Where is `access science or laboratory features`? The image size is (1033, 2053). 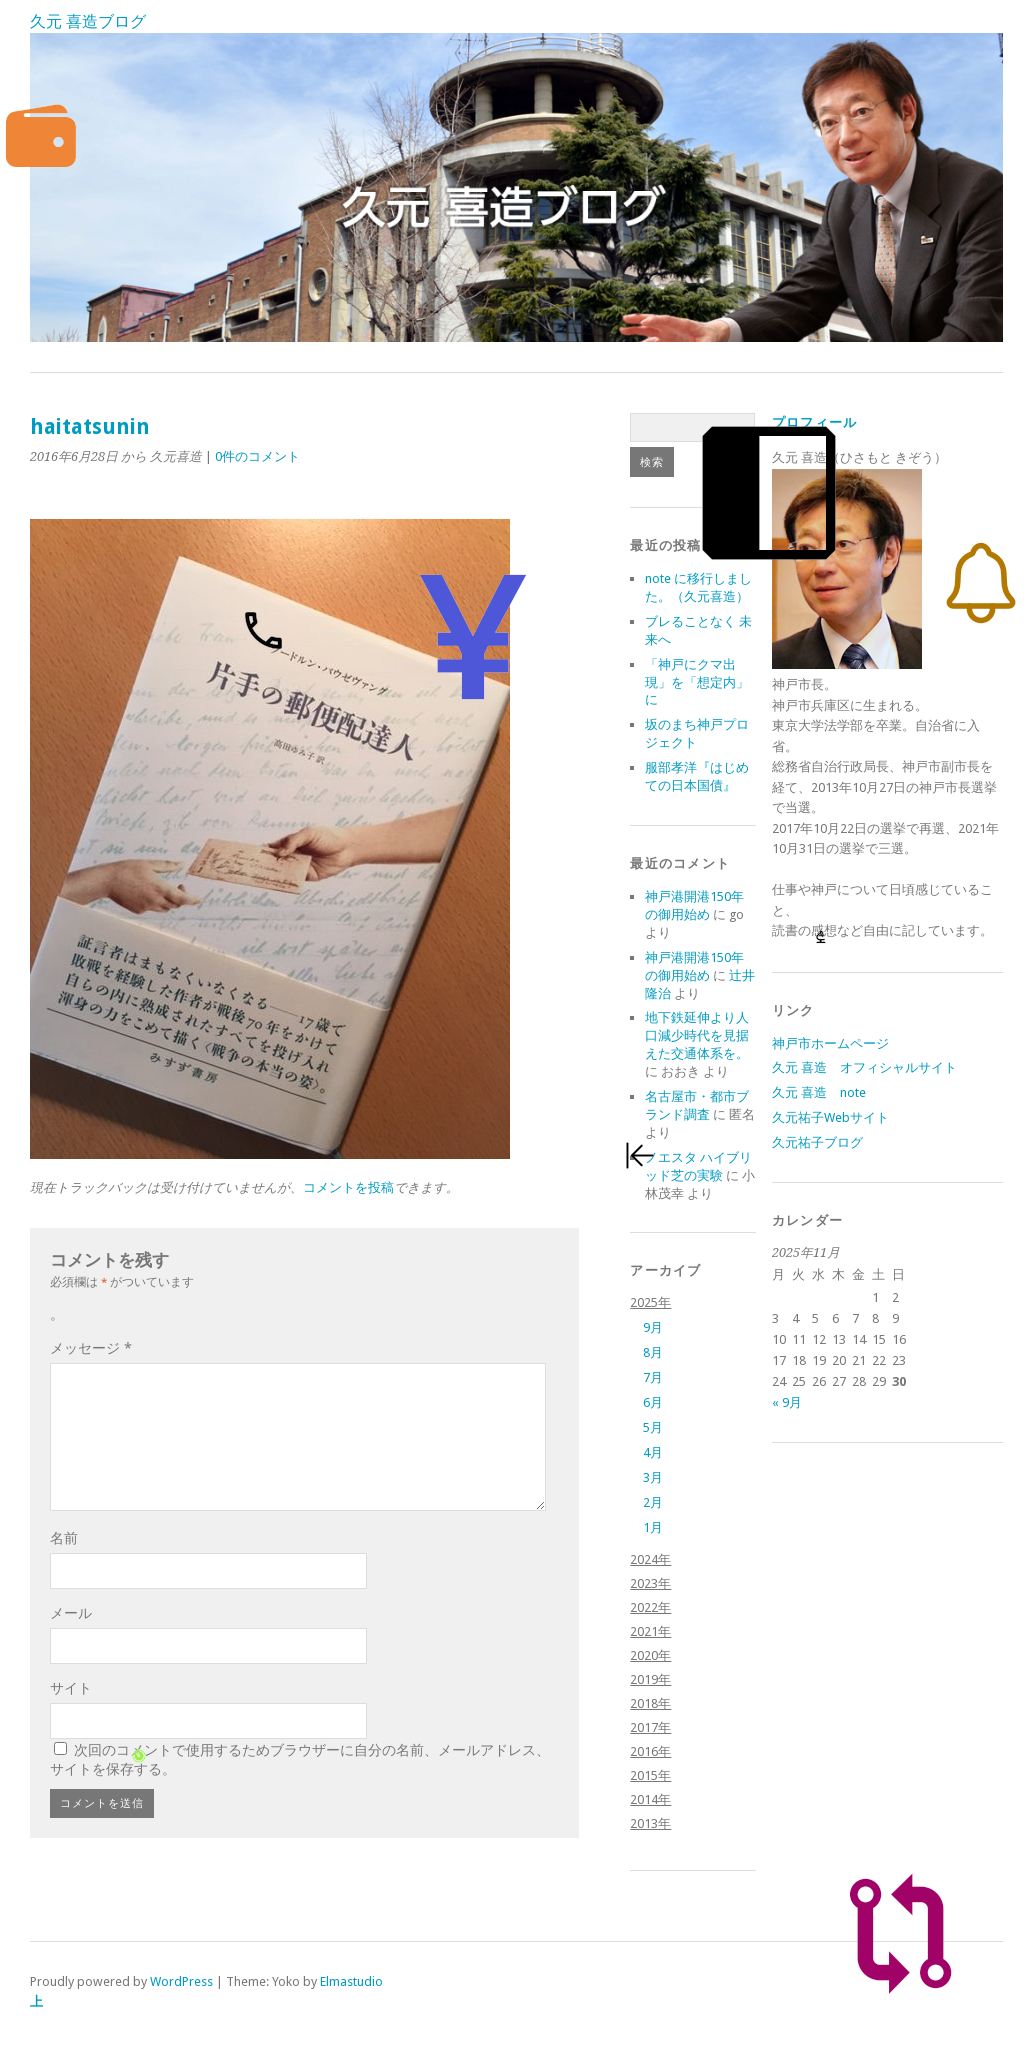 access science or laboratory features is located at coordinates (821, 937).